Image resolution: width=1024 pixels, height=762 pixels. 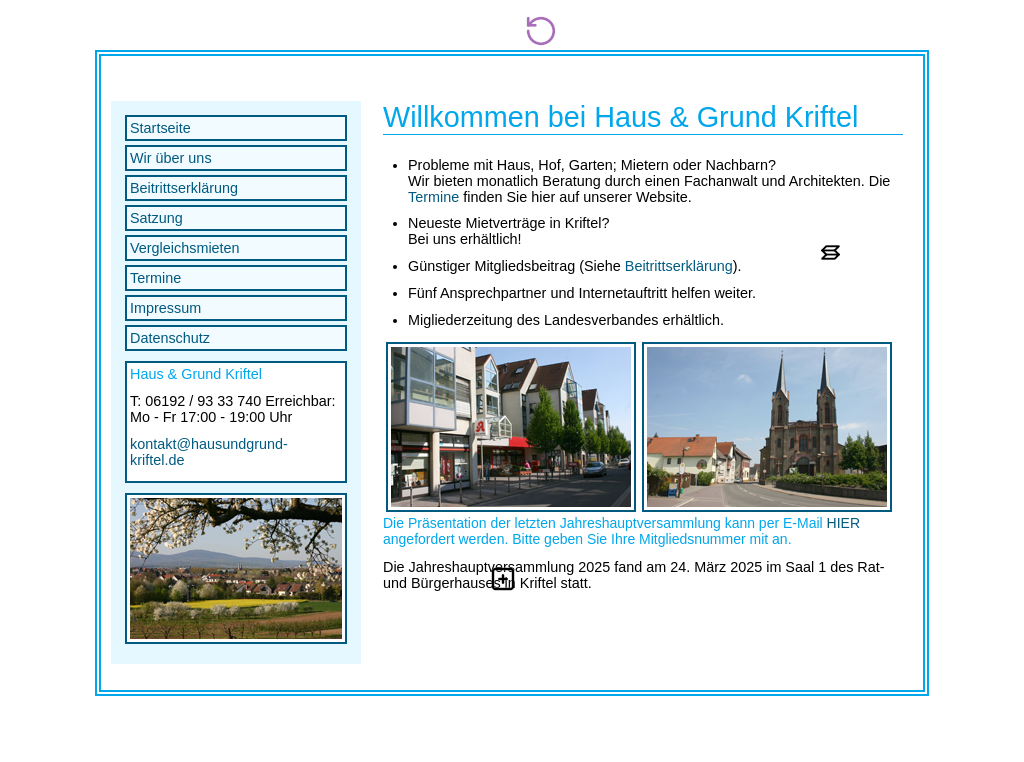 I want to click on view solana cryptocurrency balance, so click(x=830, y=252).